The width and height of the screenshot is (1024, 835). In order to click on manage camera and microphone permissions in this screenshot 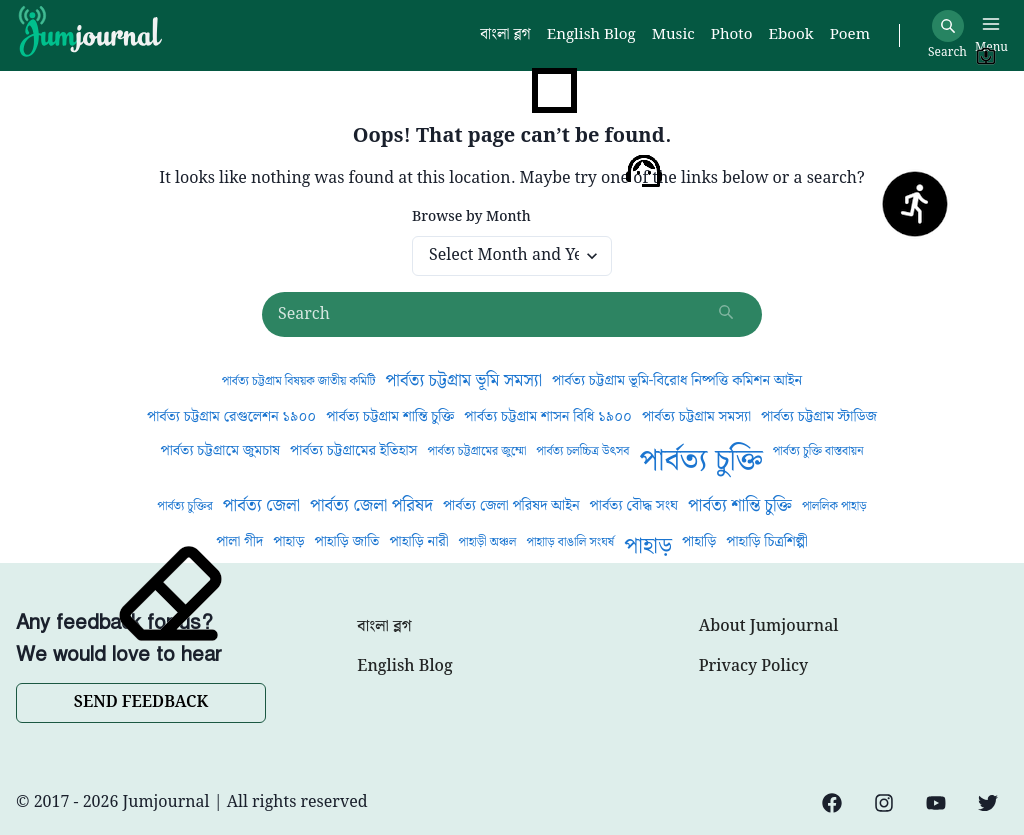, I will do `click(986, 56)`.